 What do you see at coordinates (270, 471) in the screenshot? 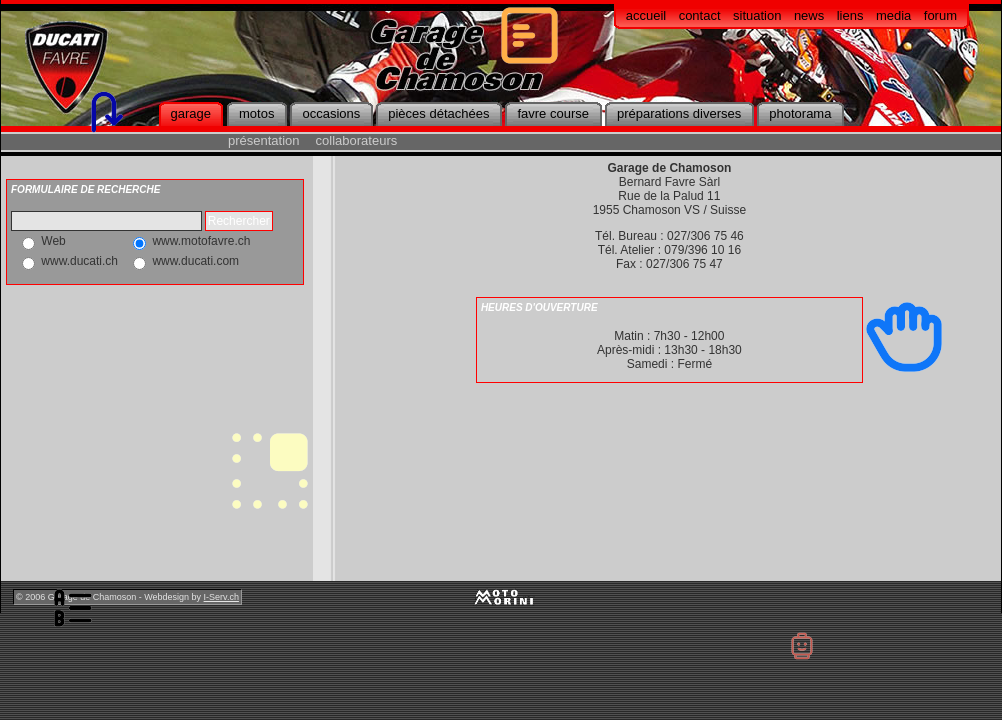
I see `align element to top-right corner` at bounding box center [270, 471].